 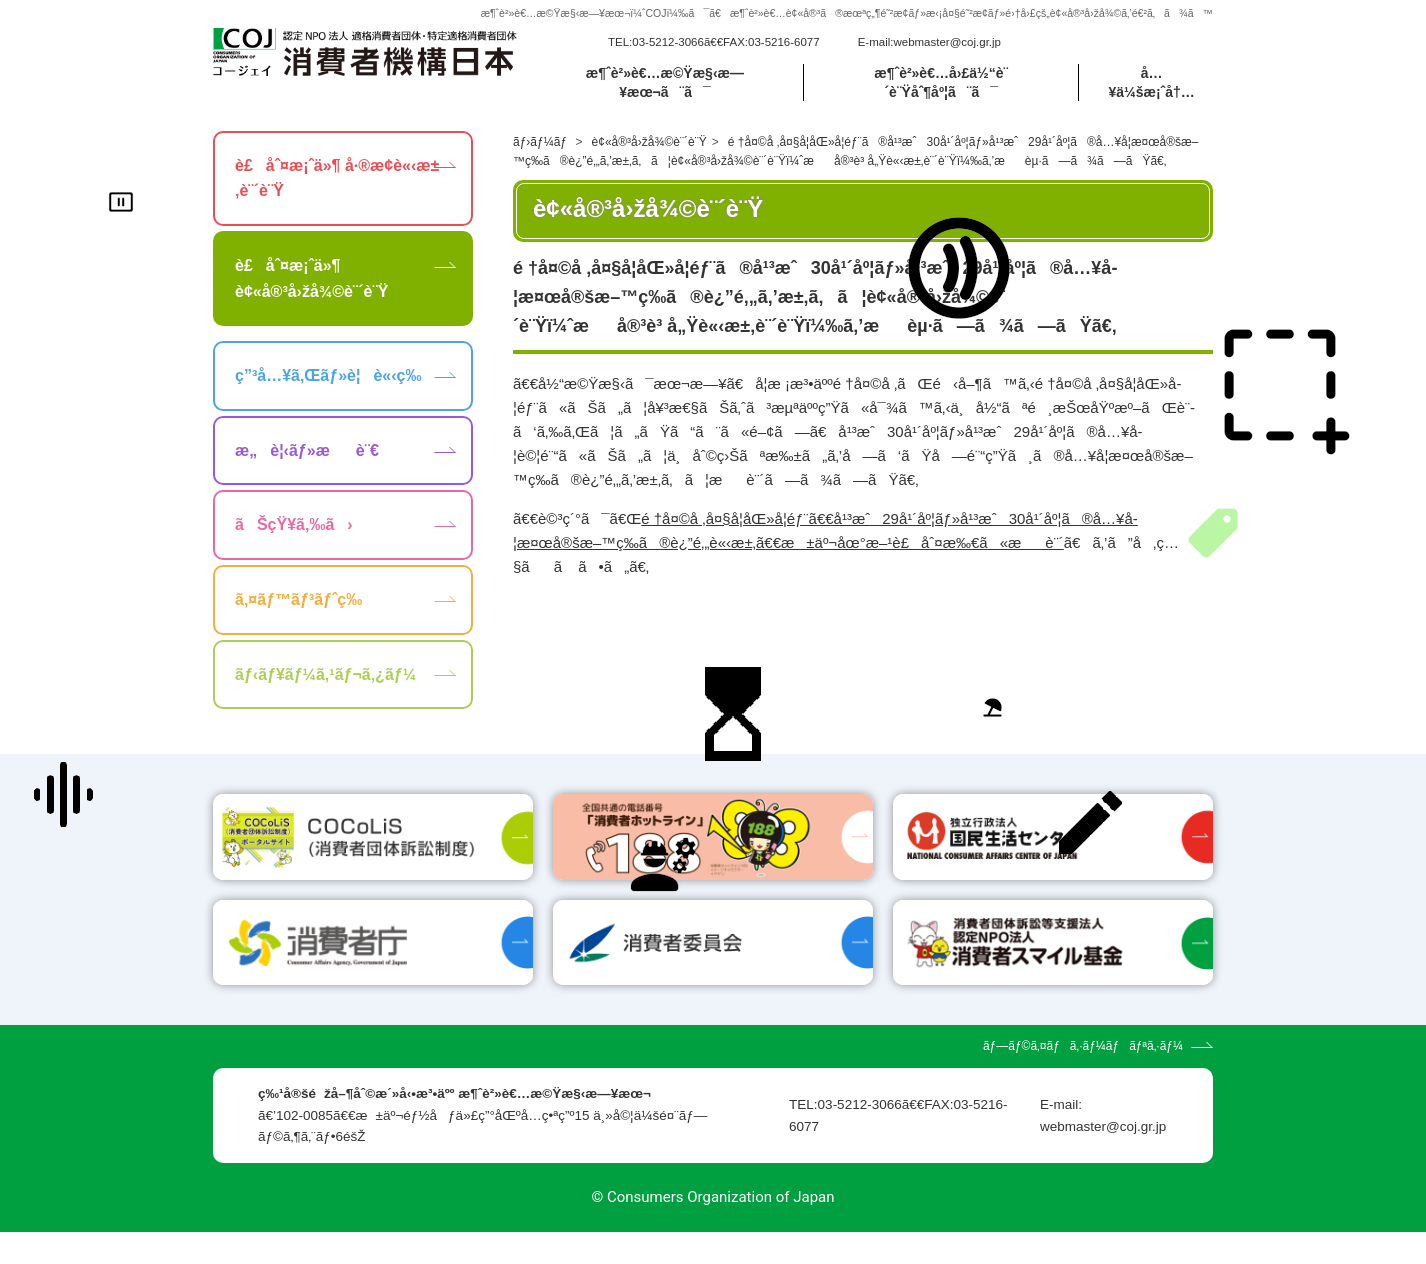 I want to click on access engineering or technical settings, so click(x=663, y=864).